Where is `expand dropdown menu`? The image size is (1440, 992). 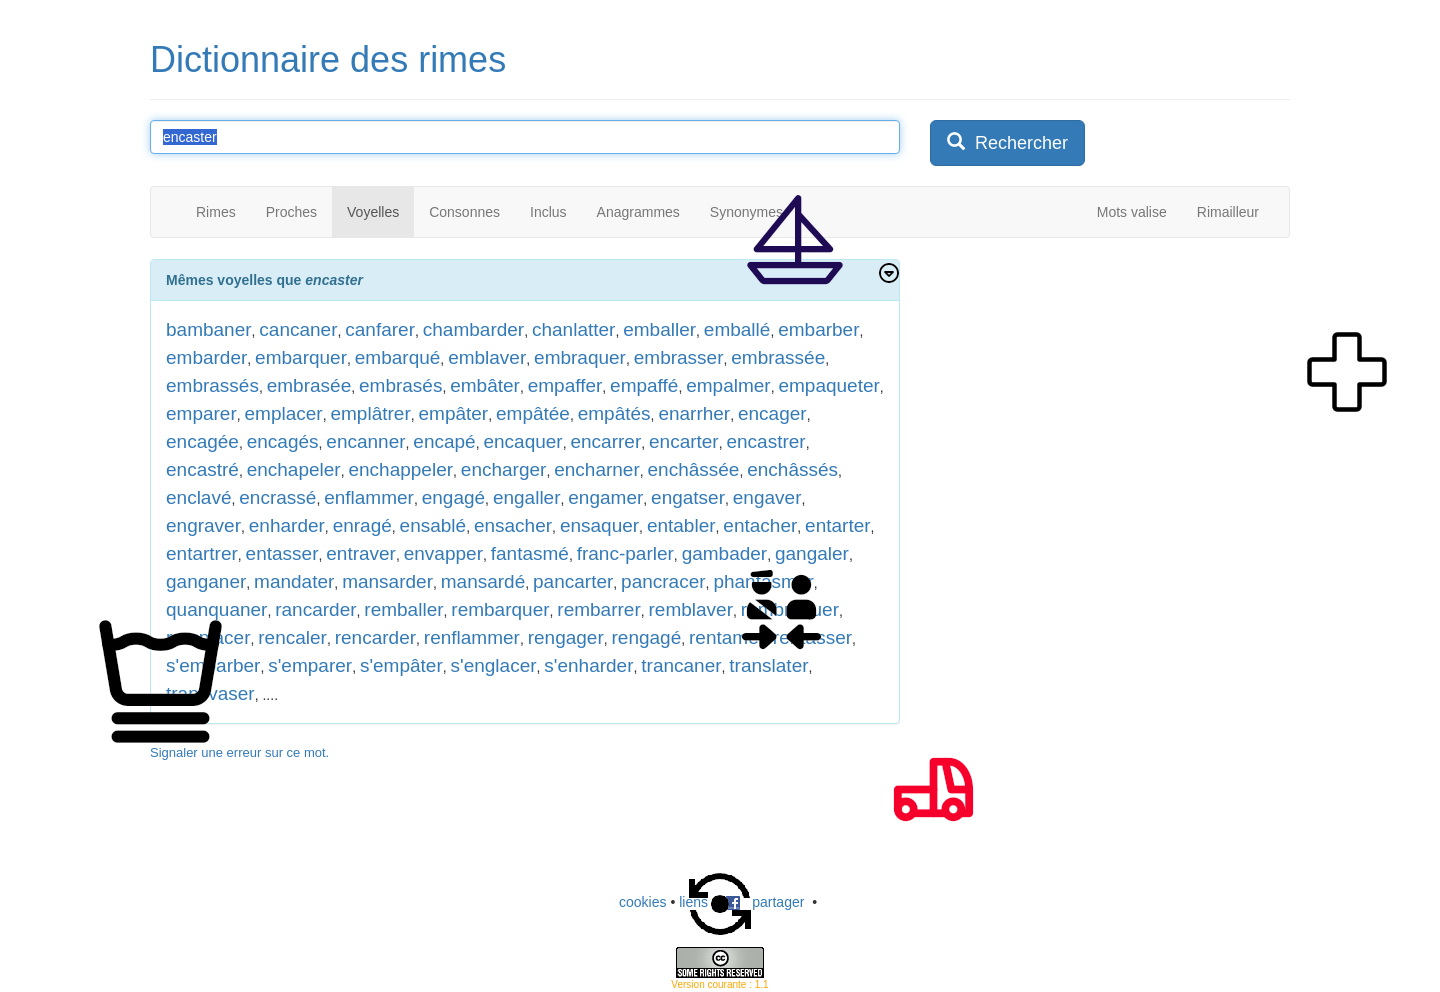 expand dropdown menu is located at coordinates (889, 273).